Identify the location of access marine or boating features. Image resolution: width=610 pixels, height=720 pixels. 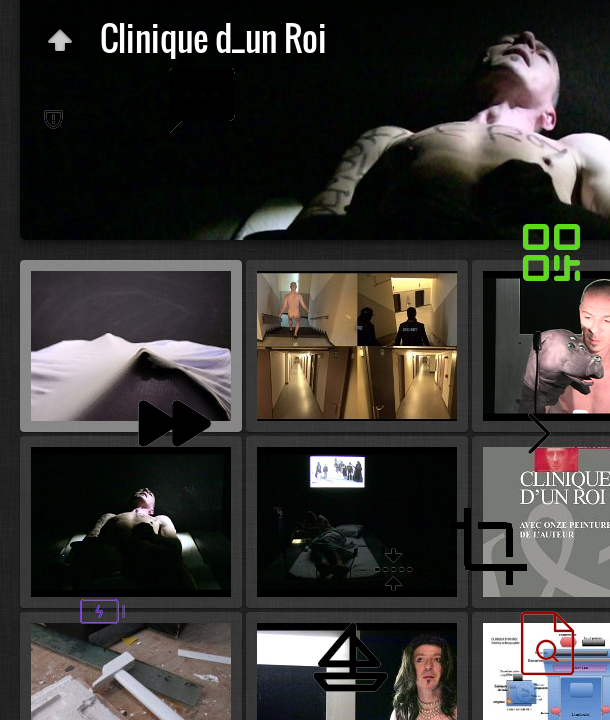
(350, 661).